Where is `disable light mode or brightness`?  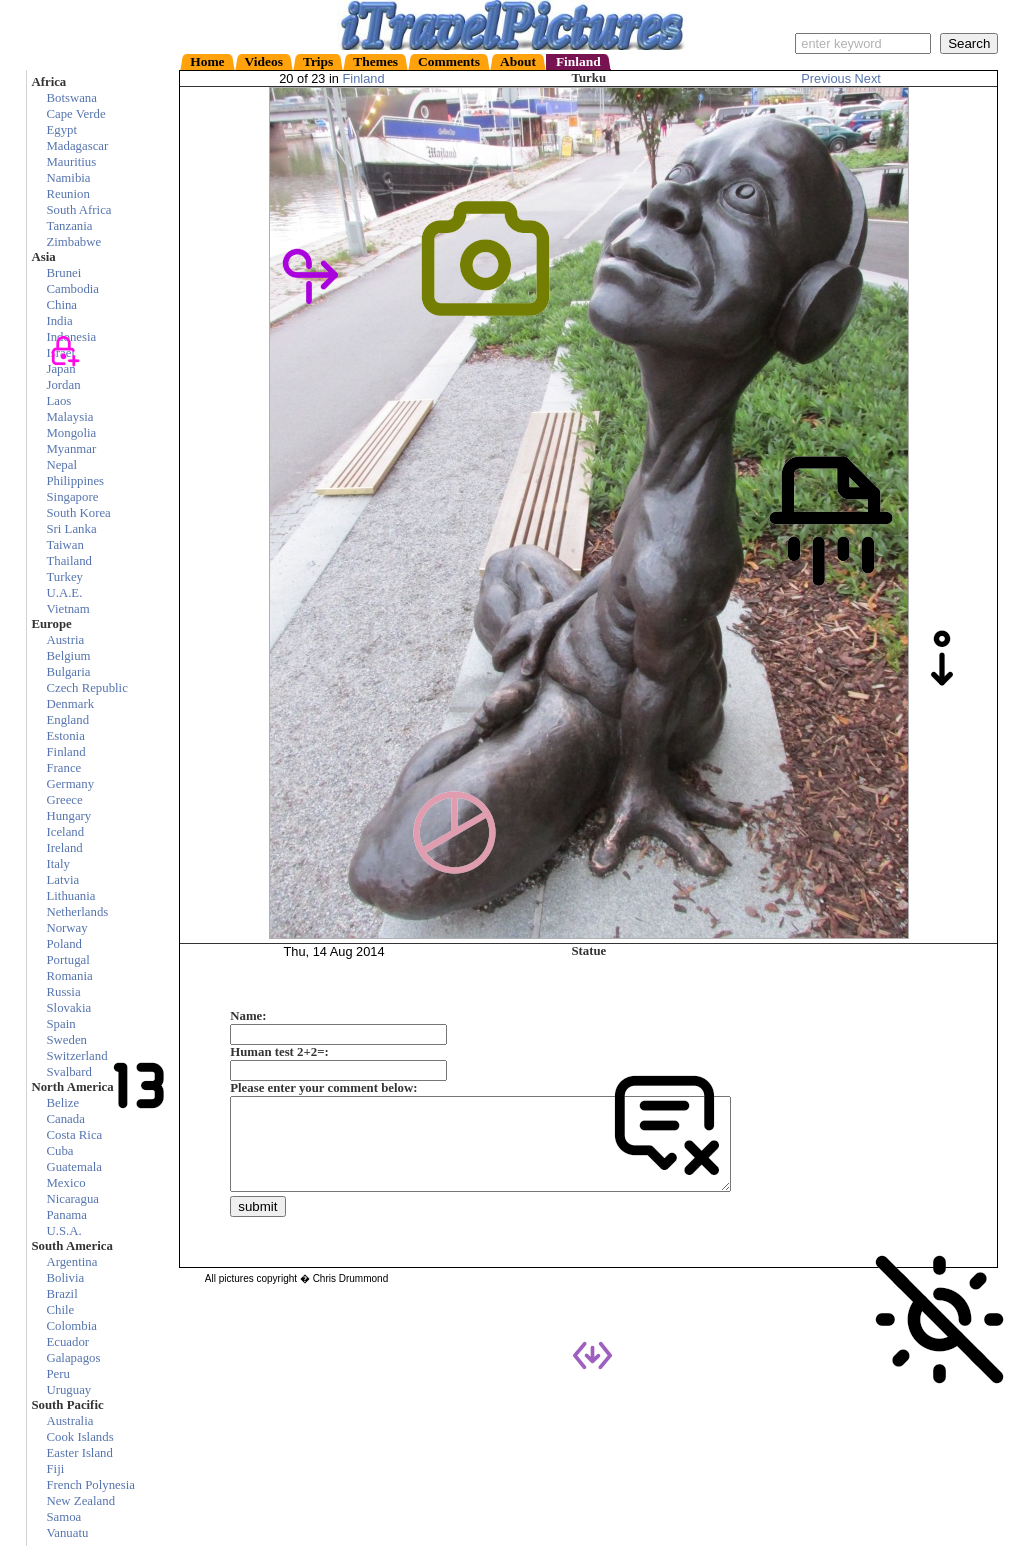
disable light mode or brightness is located at coordinates (939, 1319).